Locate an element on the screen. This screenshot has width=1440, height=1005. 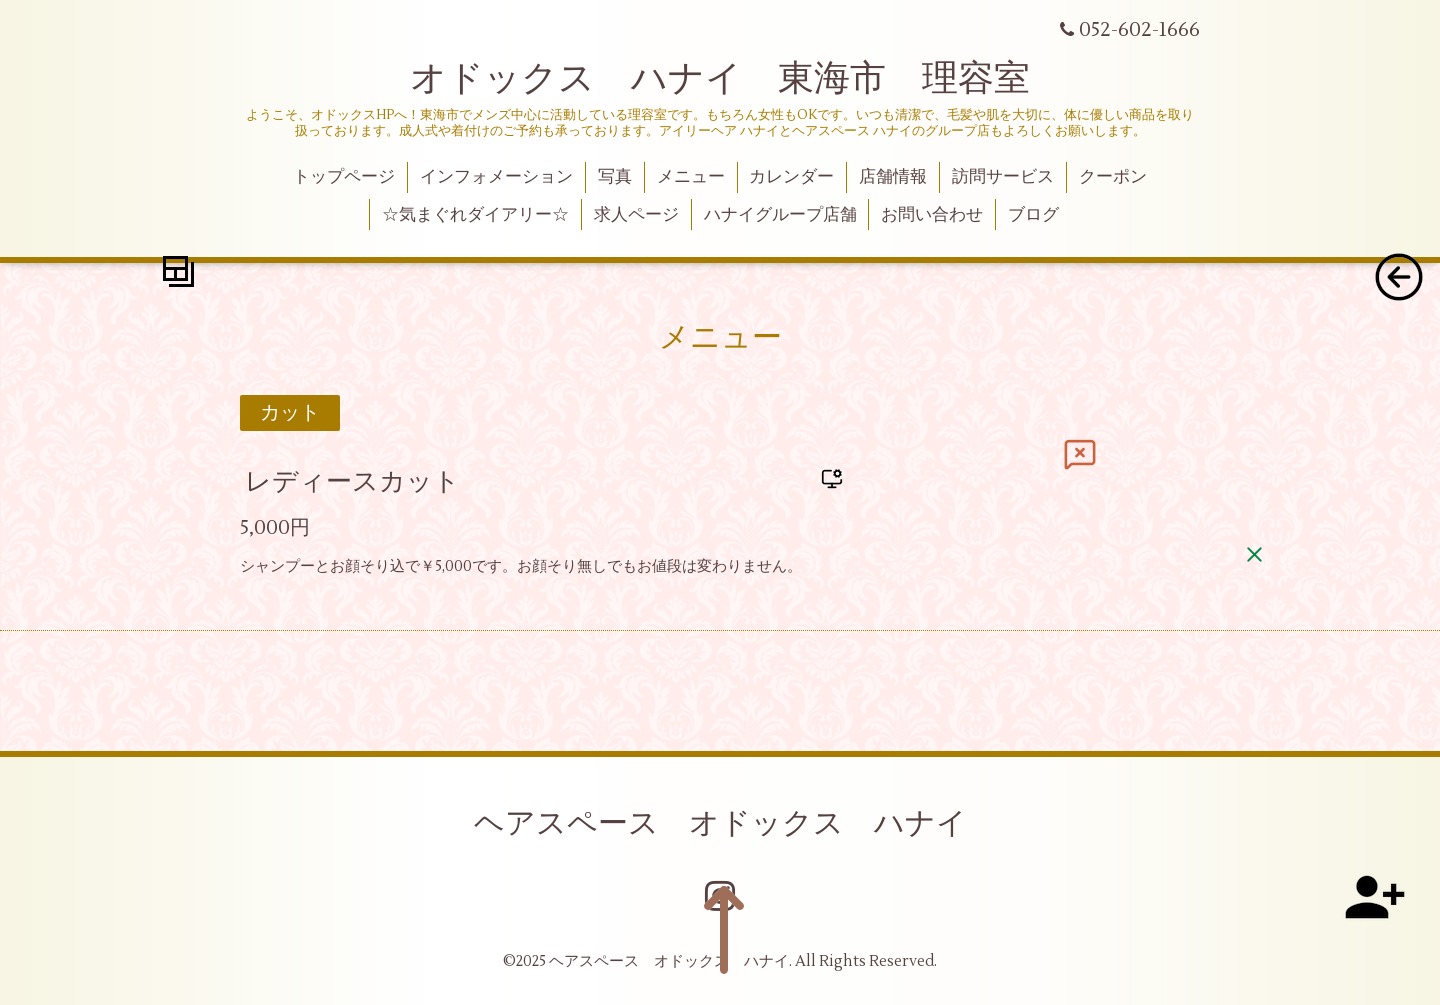
add a new contact or friend is located at coordinates (1375, 897).